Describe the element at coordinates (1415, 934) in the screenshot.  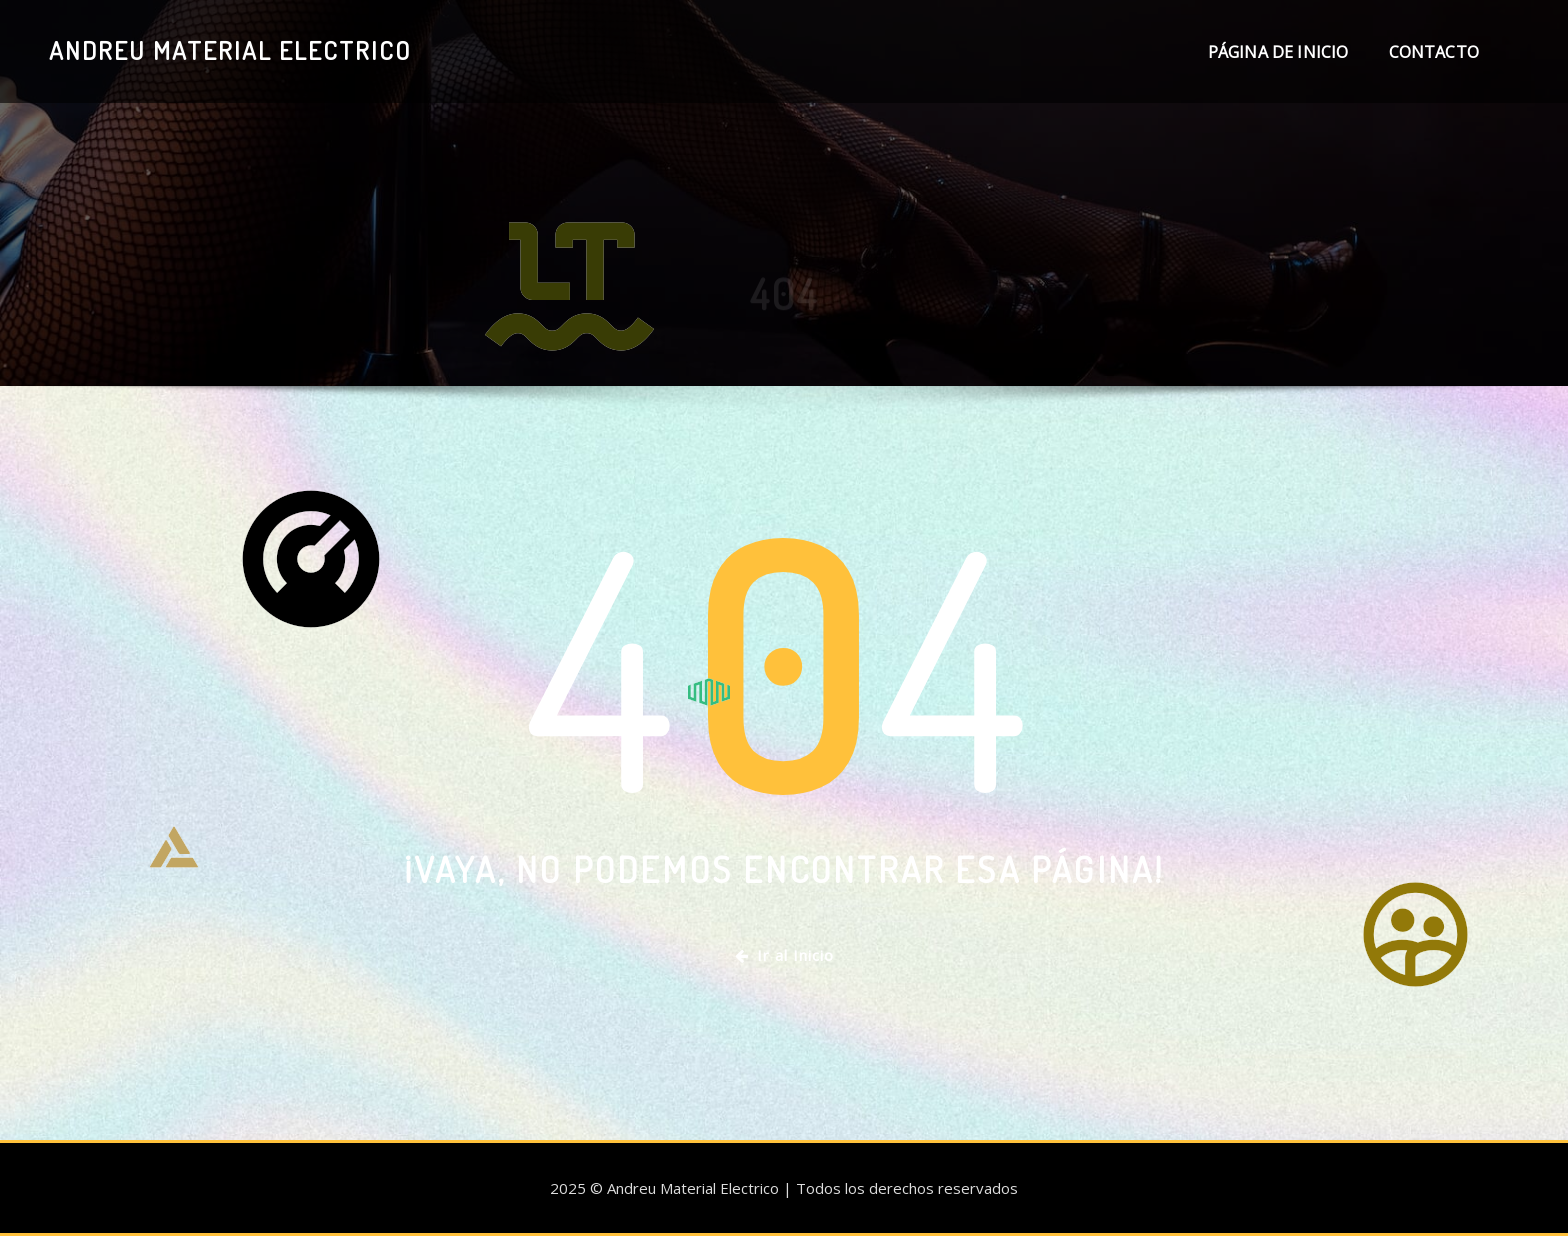
I see `view group members or team roster` at that location.